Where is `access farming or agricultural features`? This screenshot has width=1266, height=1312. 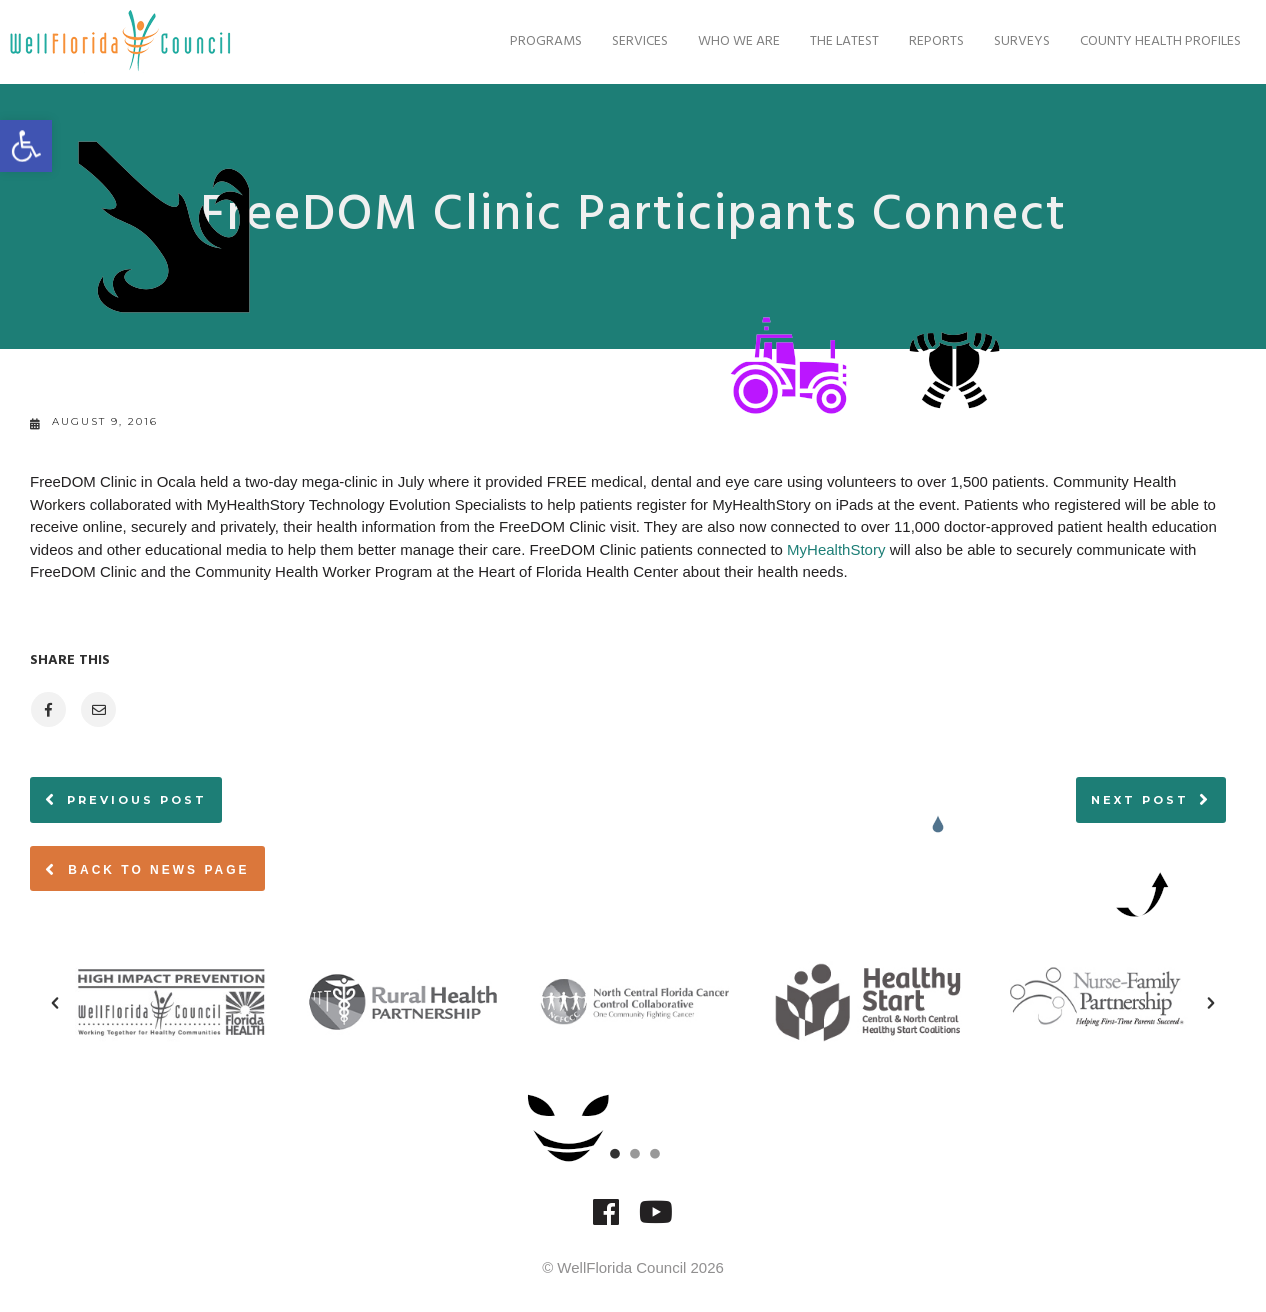
access farming or agricultural features is located at coordinates (788, 365).